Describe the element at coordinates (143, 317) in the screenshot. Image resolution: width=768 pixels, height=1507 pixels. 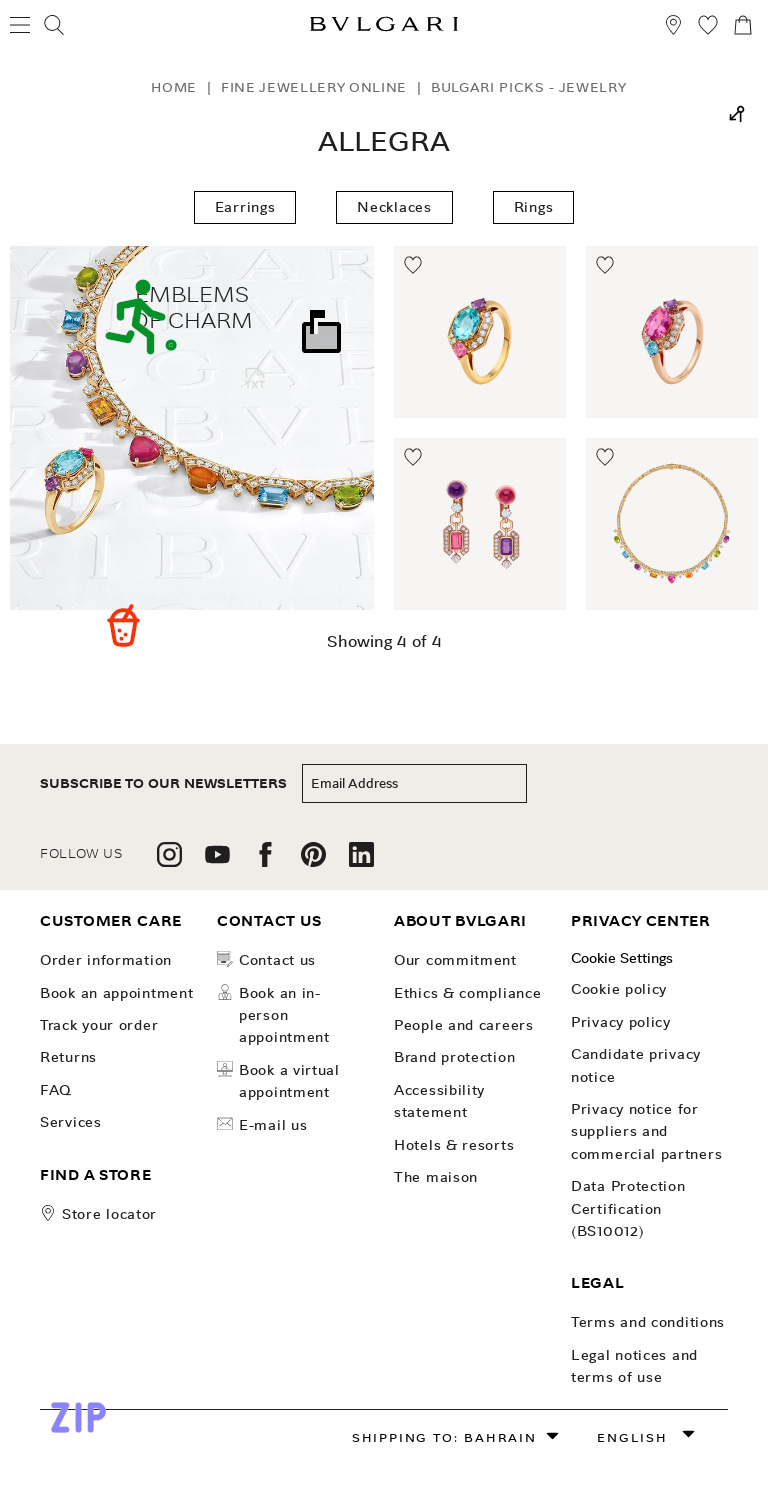
I see `access football or soccer games` at that location.